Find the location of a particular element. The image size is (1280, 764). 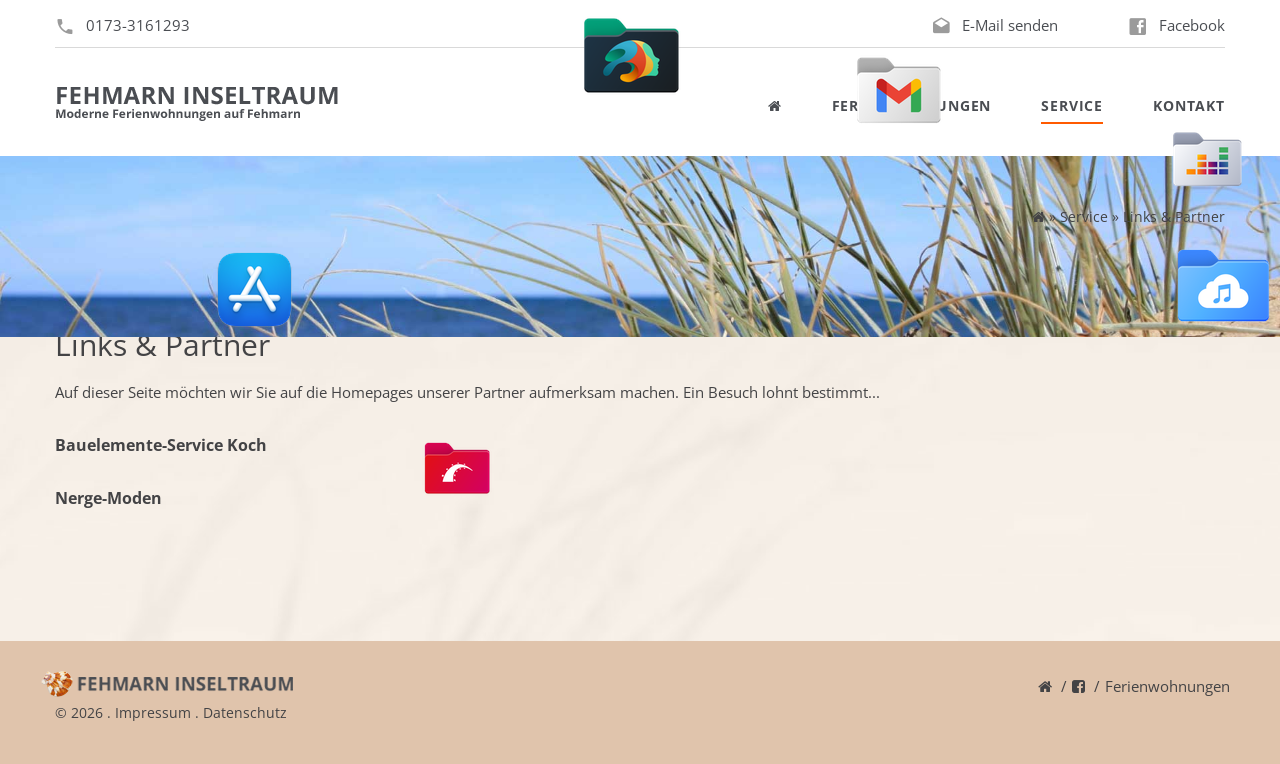

view application storage usage is located at coordinates (254, 289).